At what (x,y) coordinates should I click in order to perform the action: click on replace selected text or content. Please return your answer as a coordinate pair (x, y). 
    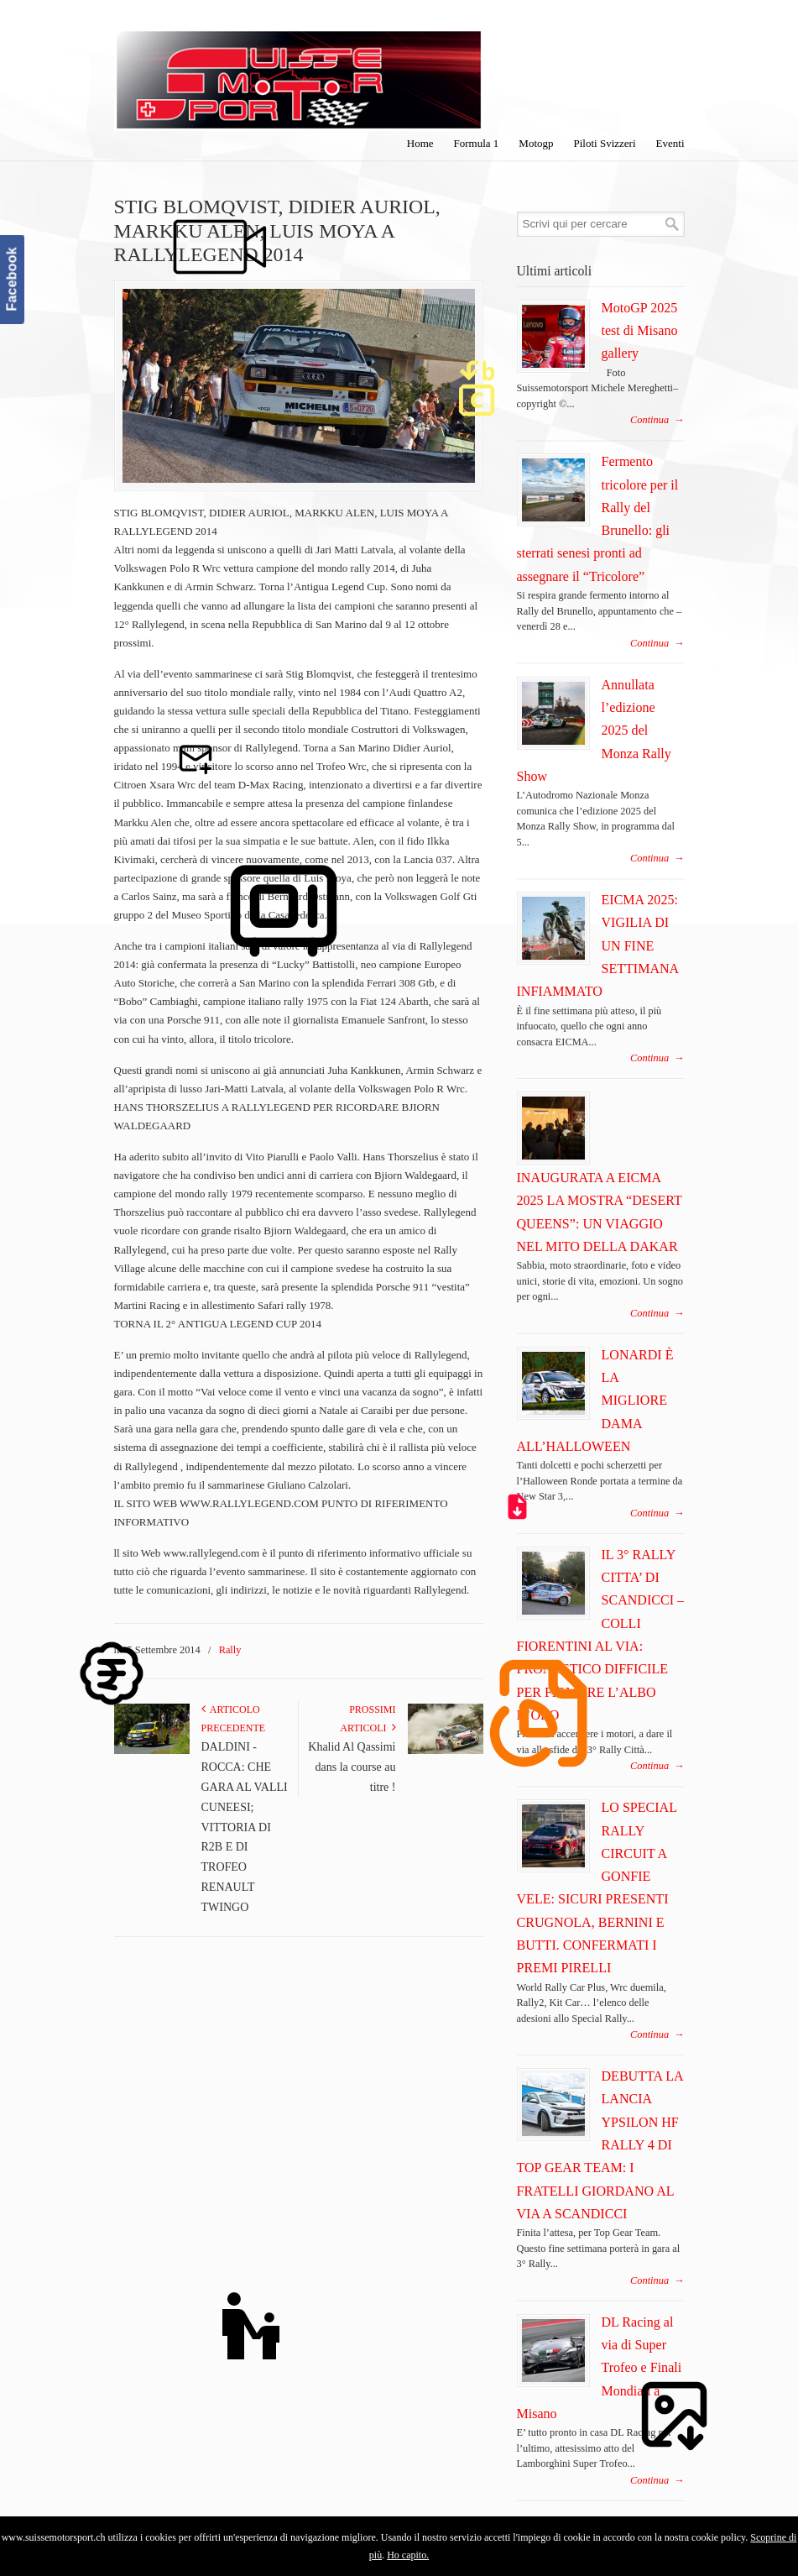
    Looking at the image, I should click on (478, 388).